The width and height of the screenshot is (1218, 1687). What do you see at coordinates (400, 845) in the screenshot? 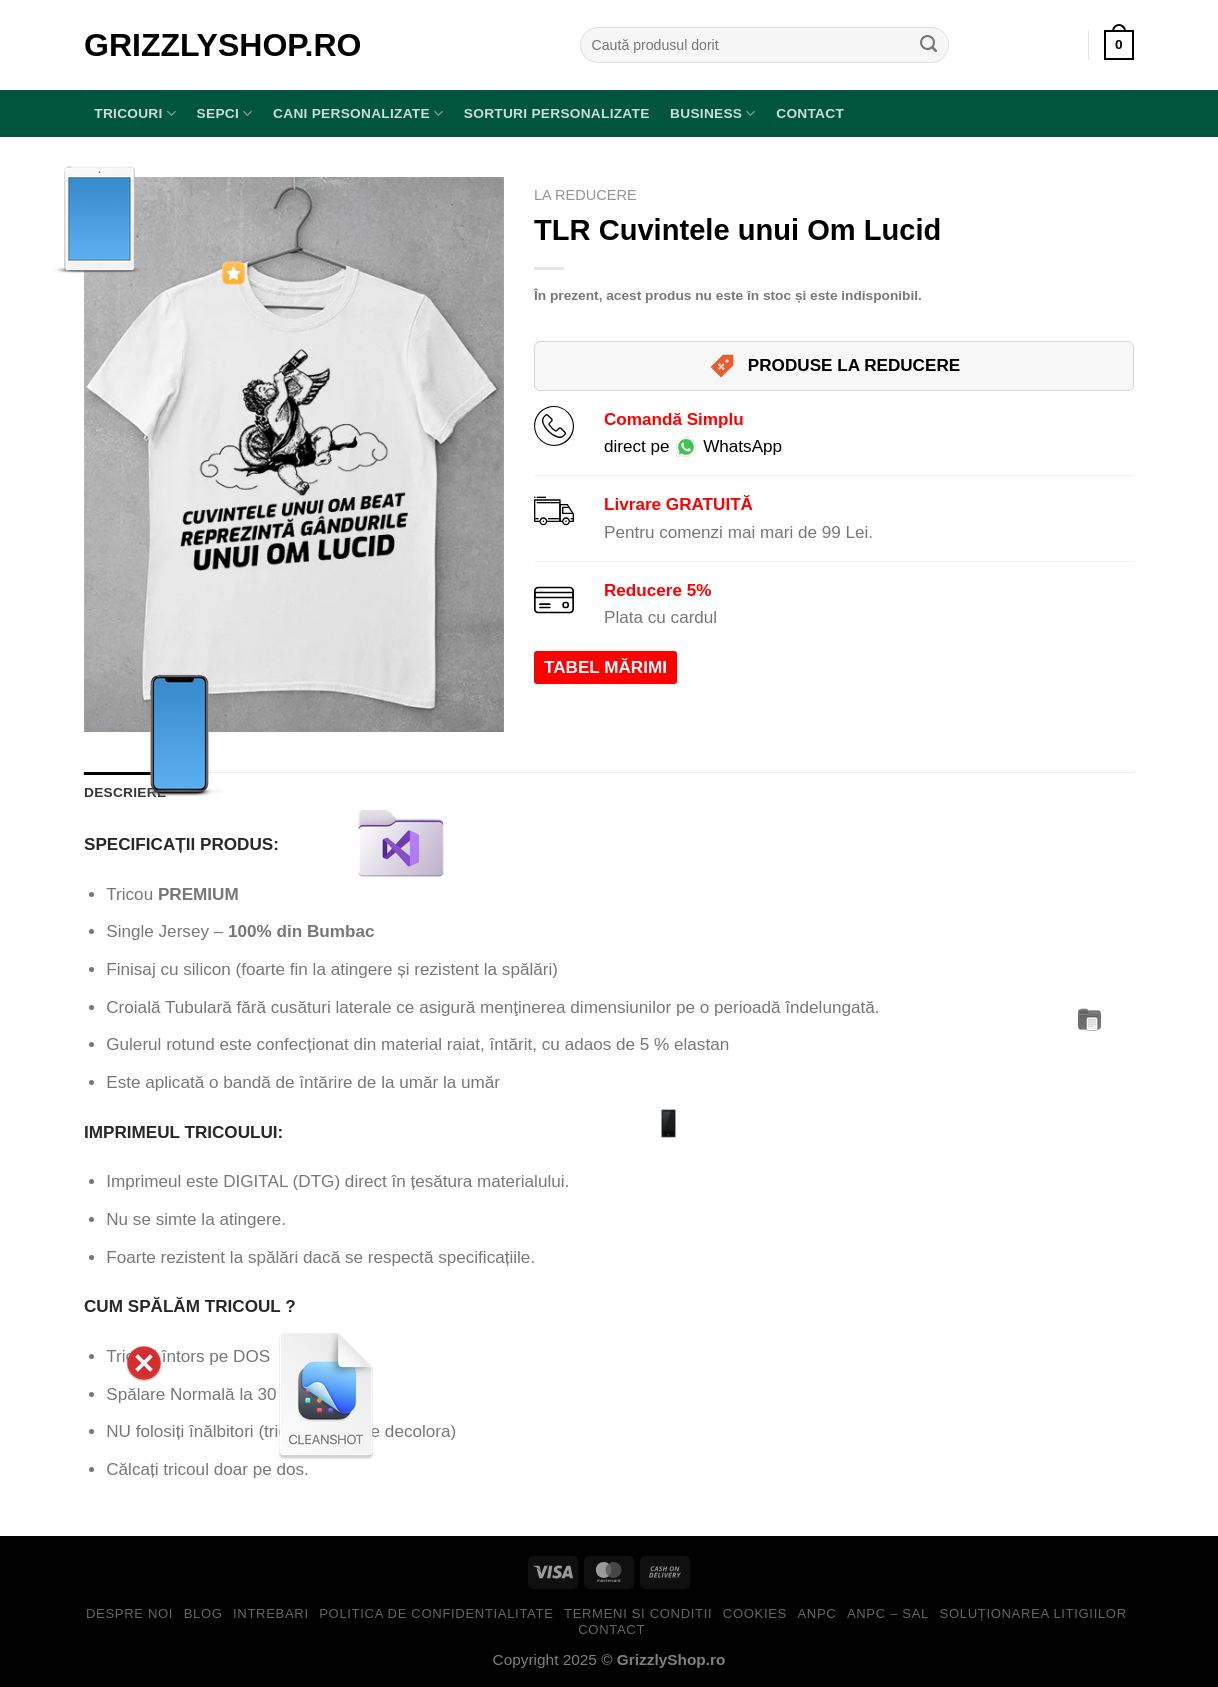
I see `open visual studio project files folder` at bounding box center [400, 845].